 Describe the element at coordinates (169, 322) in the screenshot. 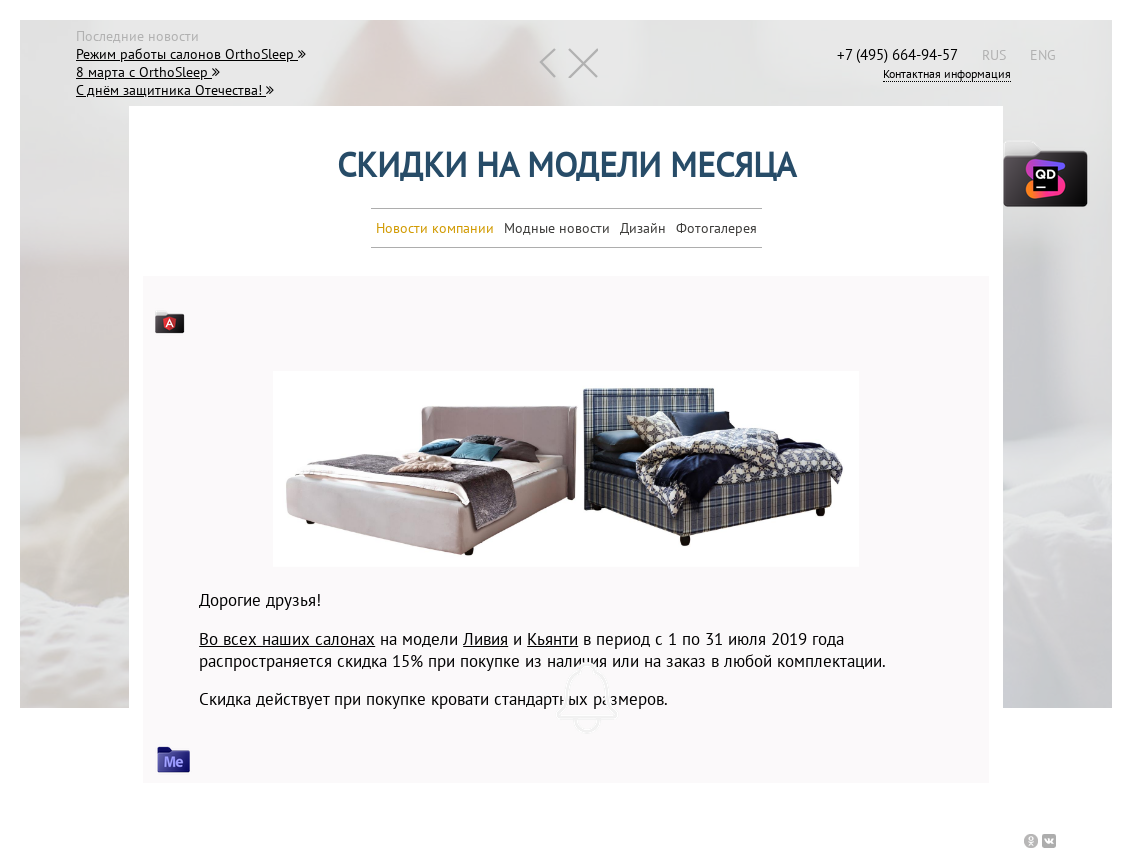

I see `folder containing Angular project files` at that location.